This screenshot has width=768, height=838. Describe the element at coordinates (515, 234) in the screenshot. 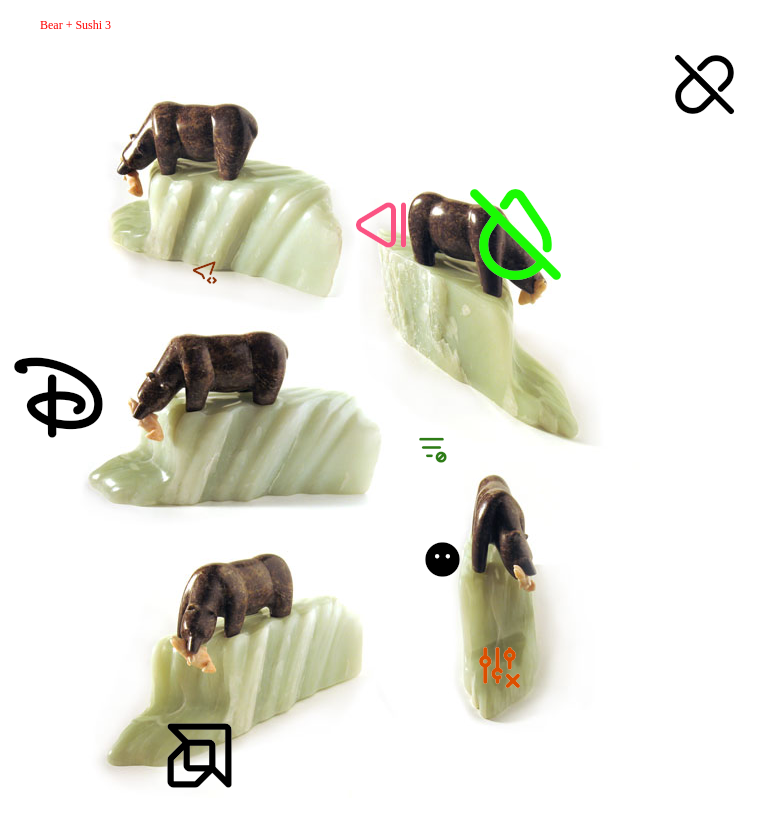

I see `disable water or liquid-related features` at that location.